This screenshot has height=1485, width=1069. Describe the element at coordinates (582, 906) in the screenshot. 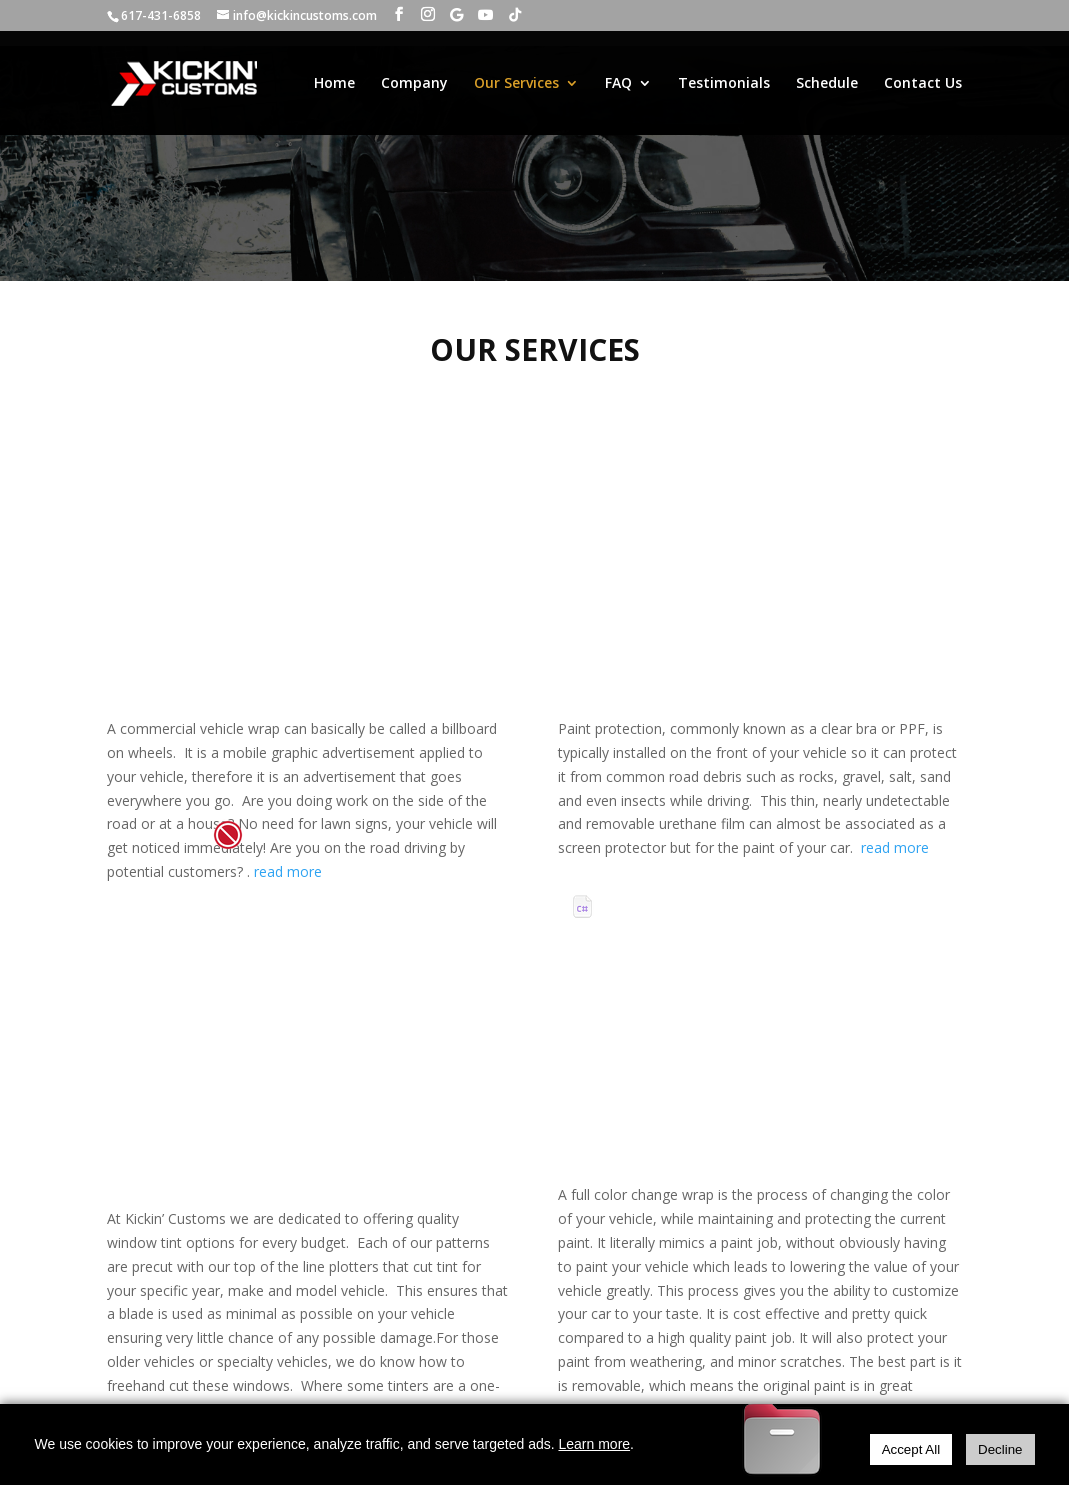

I see `a C# source code file` at that location.